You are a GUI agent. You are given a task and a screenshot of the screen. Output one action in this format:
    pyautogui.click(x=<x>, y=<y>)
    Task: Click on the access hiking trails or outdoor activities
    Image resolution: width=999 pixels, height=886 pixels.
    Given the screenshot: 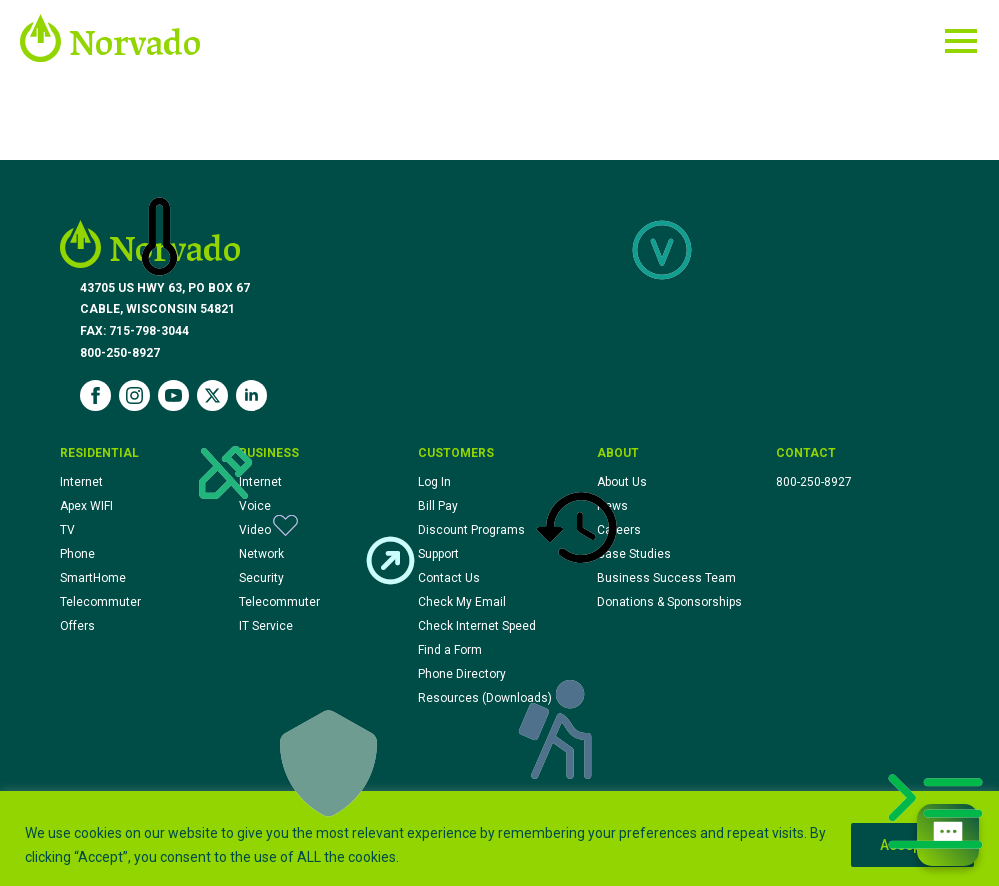 What is the action you would take?
    pyautogui.click(x=559, y=729)
    